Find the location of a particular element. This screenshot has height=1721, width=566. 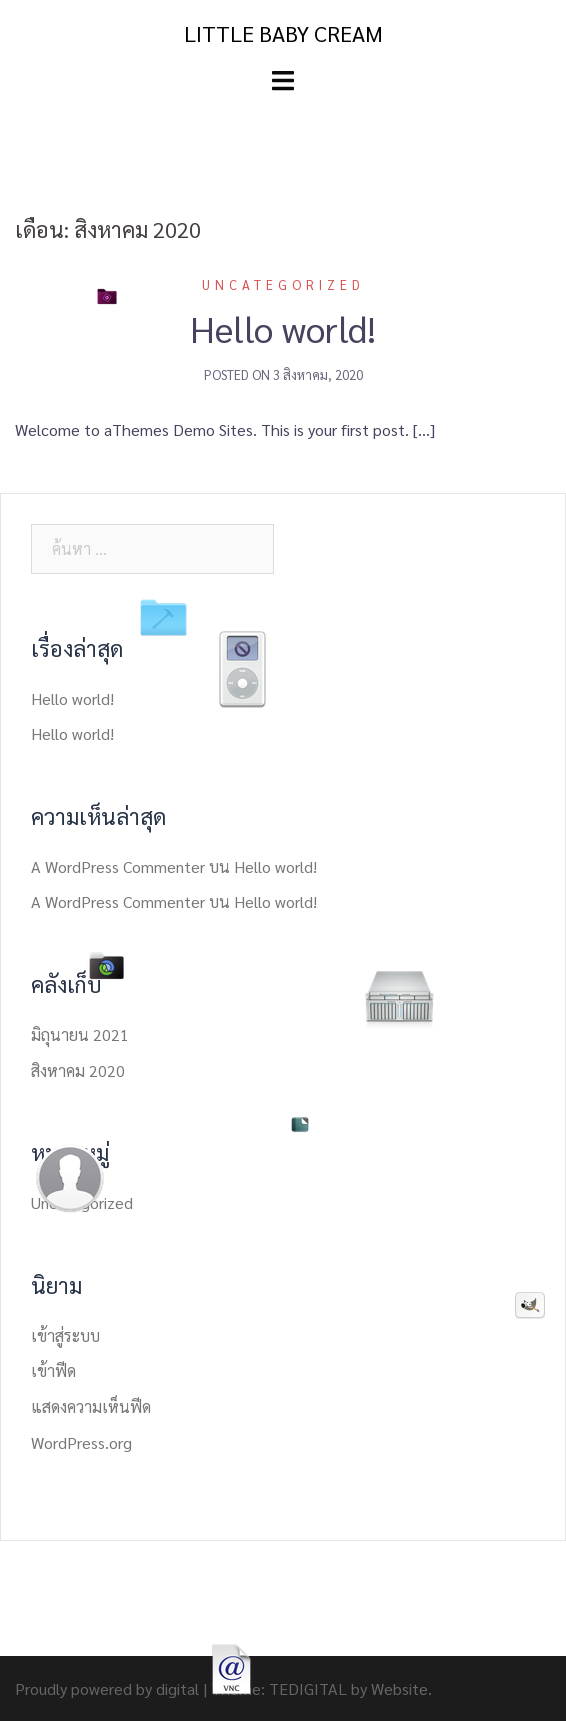

change desktop wallpaper settings is located at coordinates (300, 1124).